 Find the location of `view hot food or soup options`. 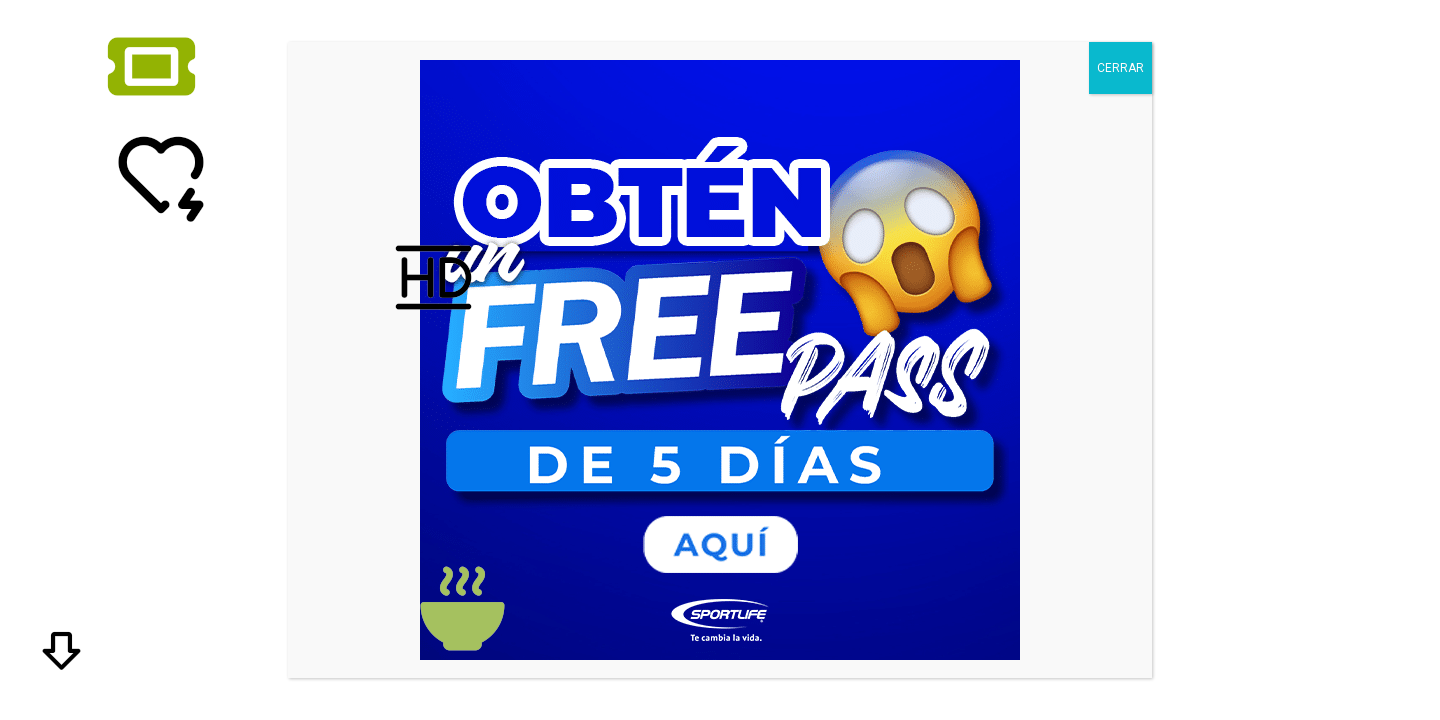

view hot food or soup options is located at coordinates (462, 608).